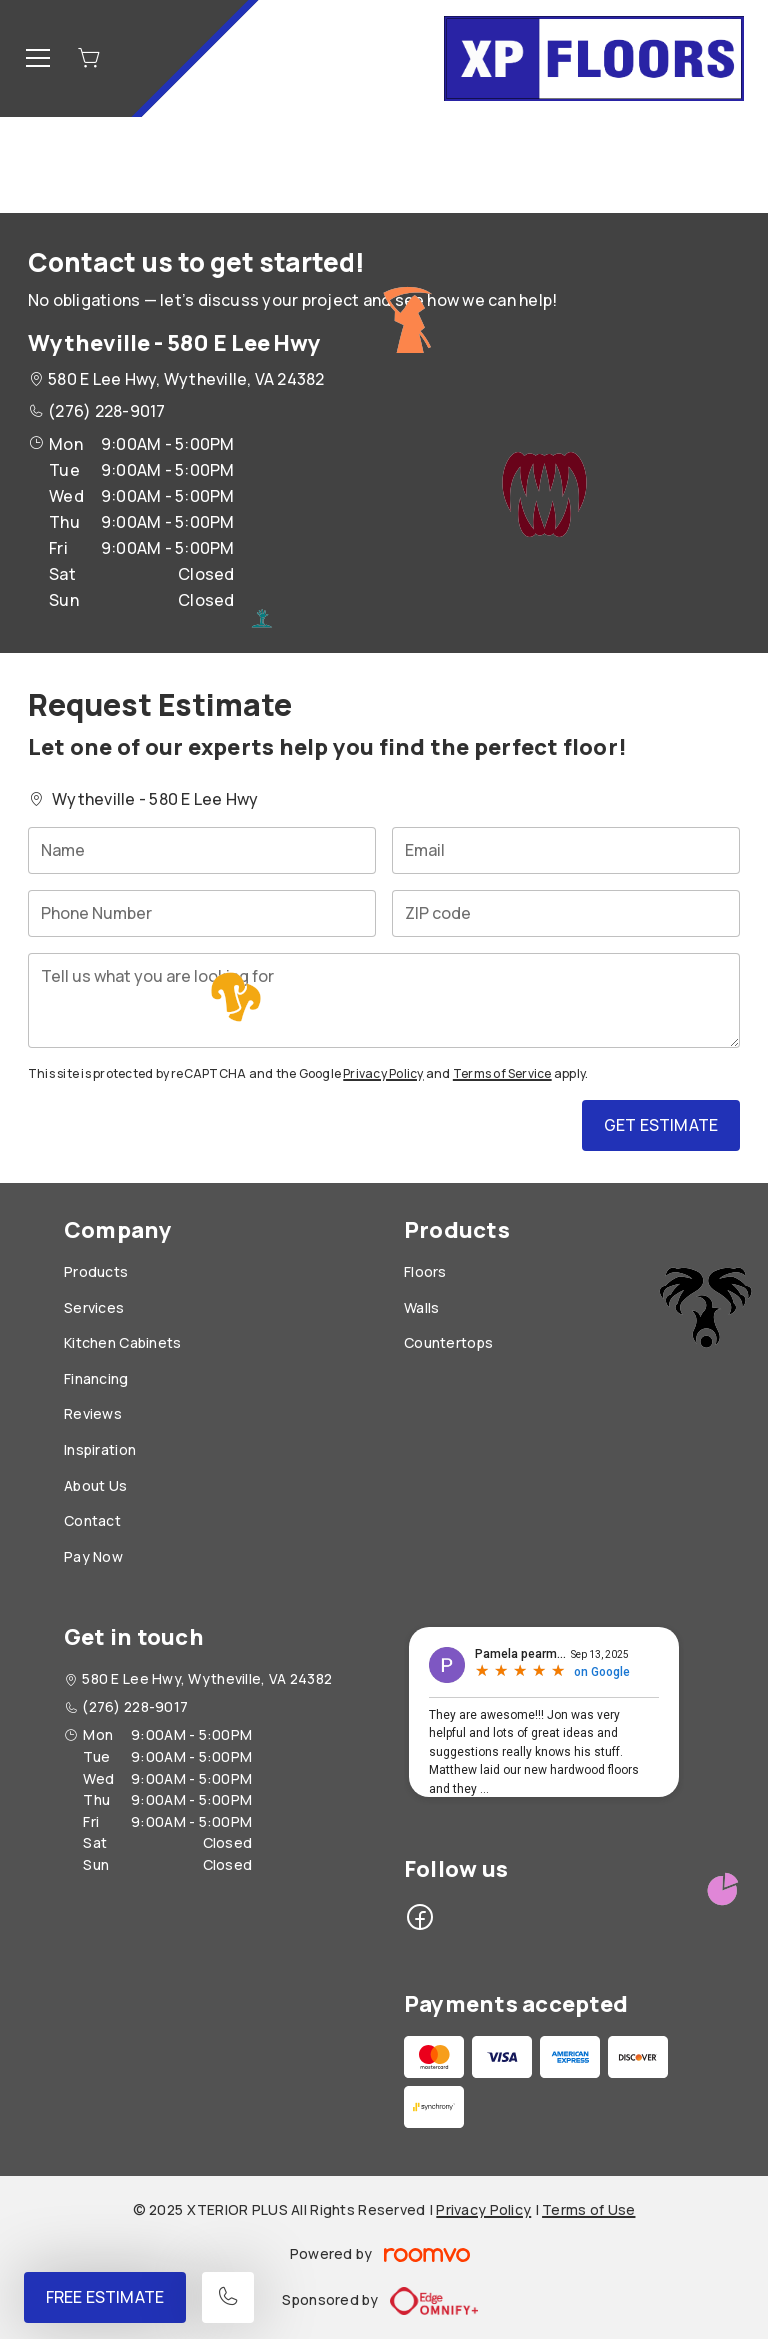 This screenshot has height=2339, width=768. I want to click on indicates death or game over state, so click(409, 320).